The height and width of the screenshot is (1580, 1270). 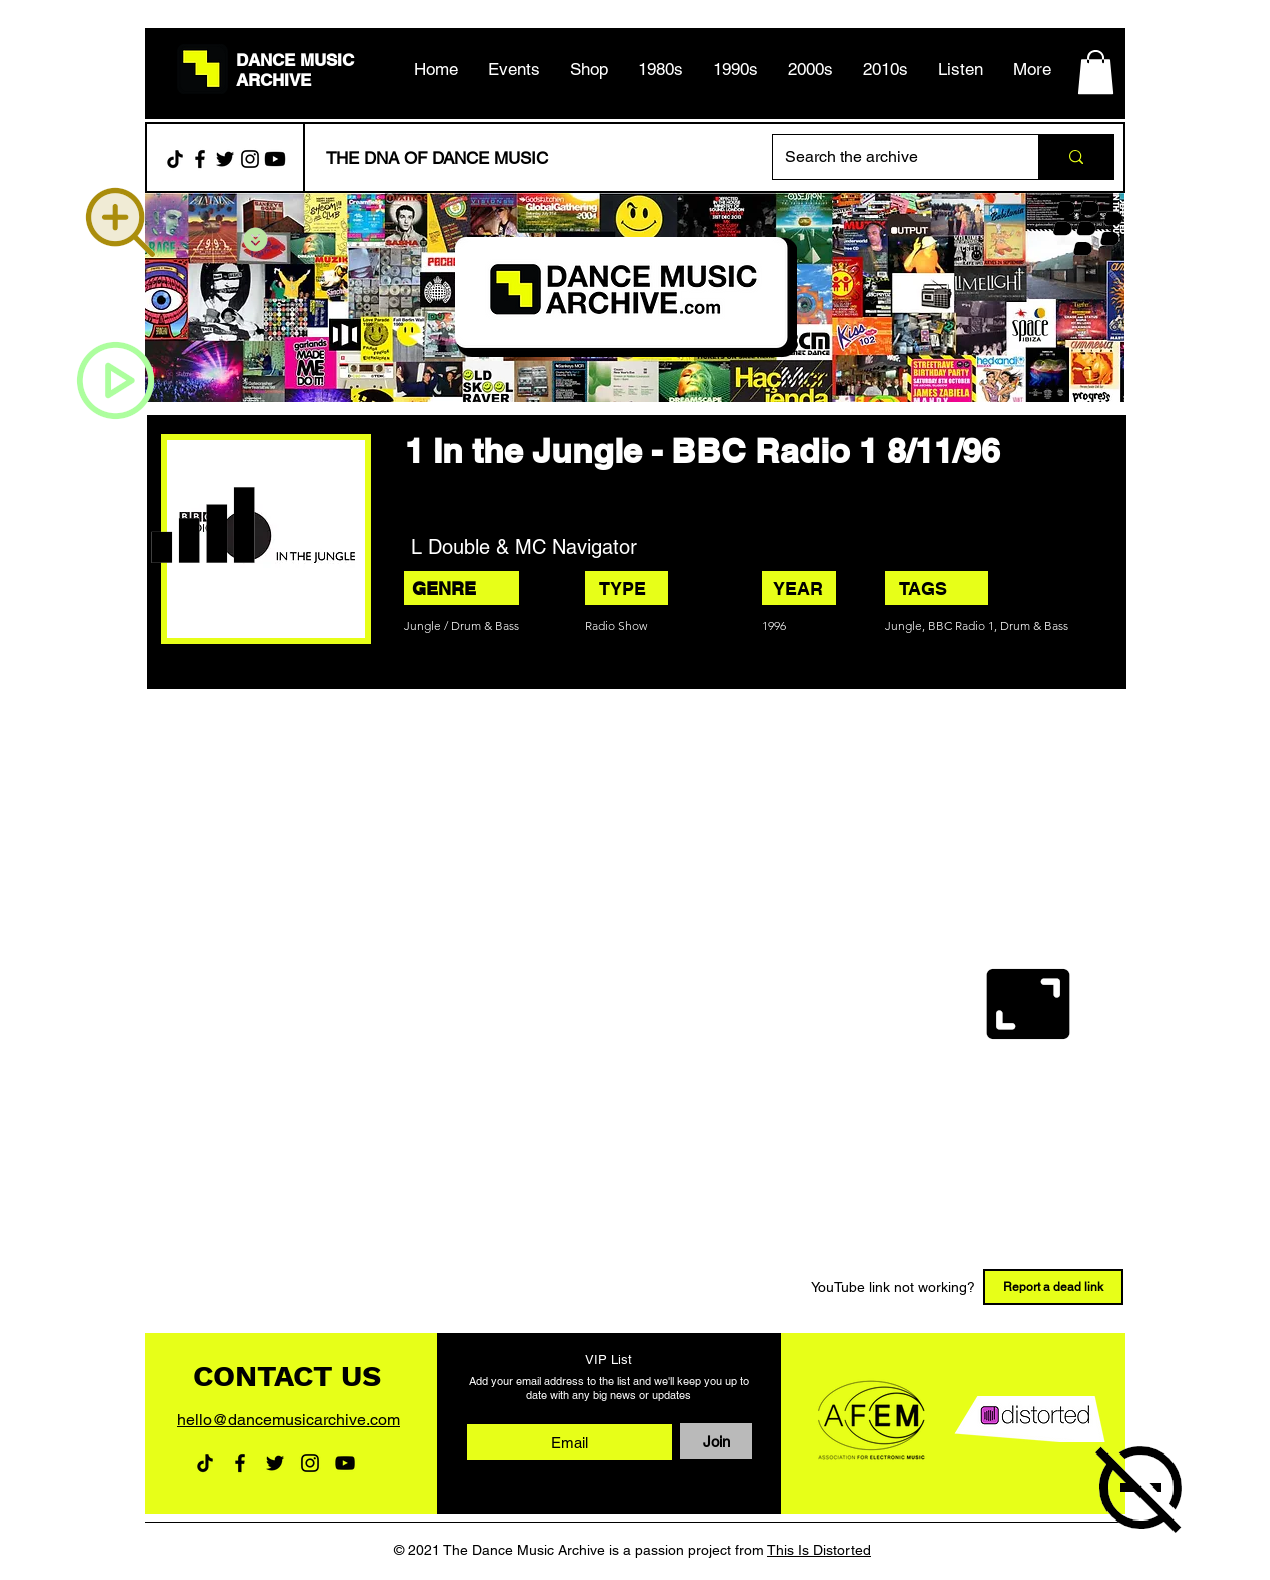 I want to click on do not disturb mode is disabled, so click(x=1140, y=1487).